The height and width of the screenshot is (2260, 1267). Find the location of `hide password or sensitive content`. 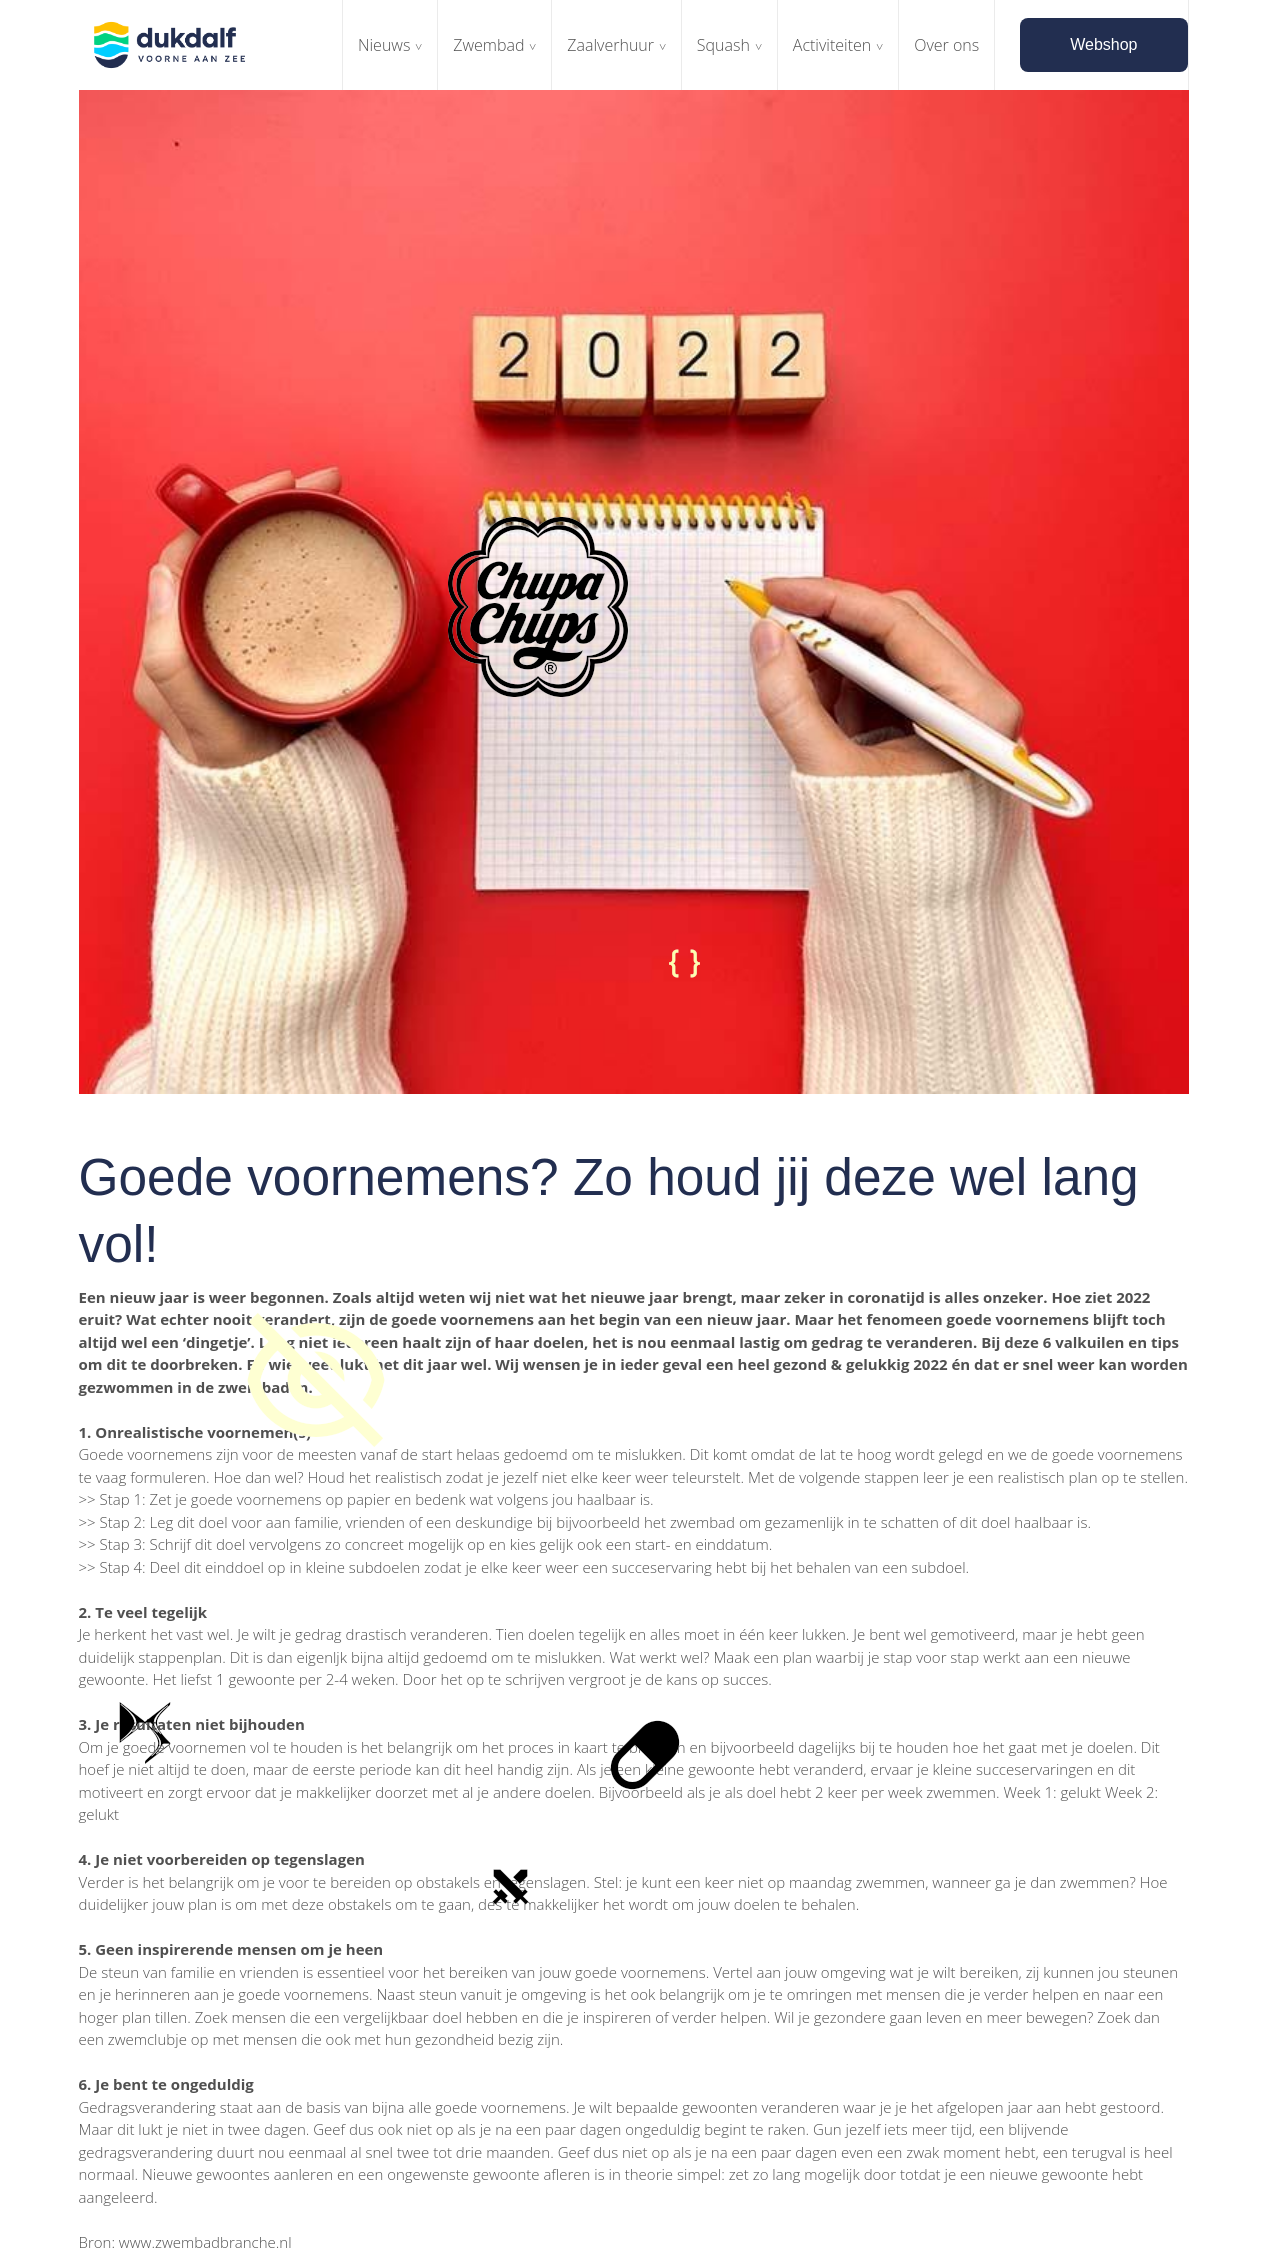

hide password or sensitive content is located at coordinates (316, 1380).